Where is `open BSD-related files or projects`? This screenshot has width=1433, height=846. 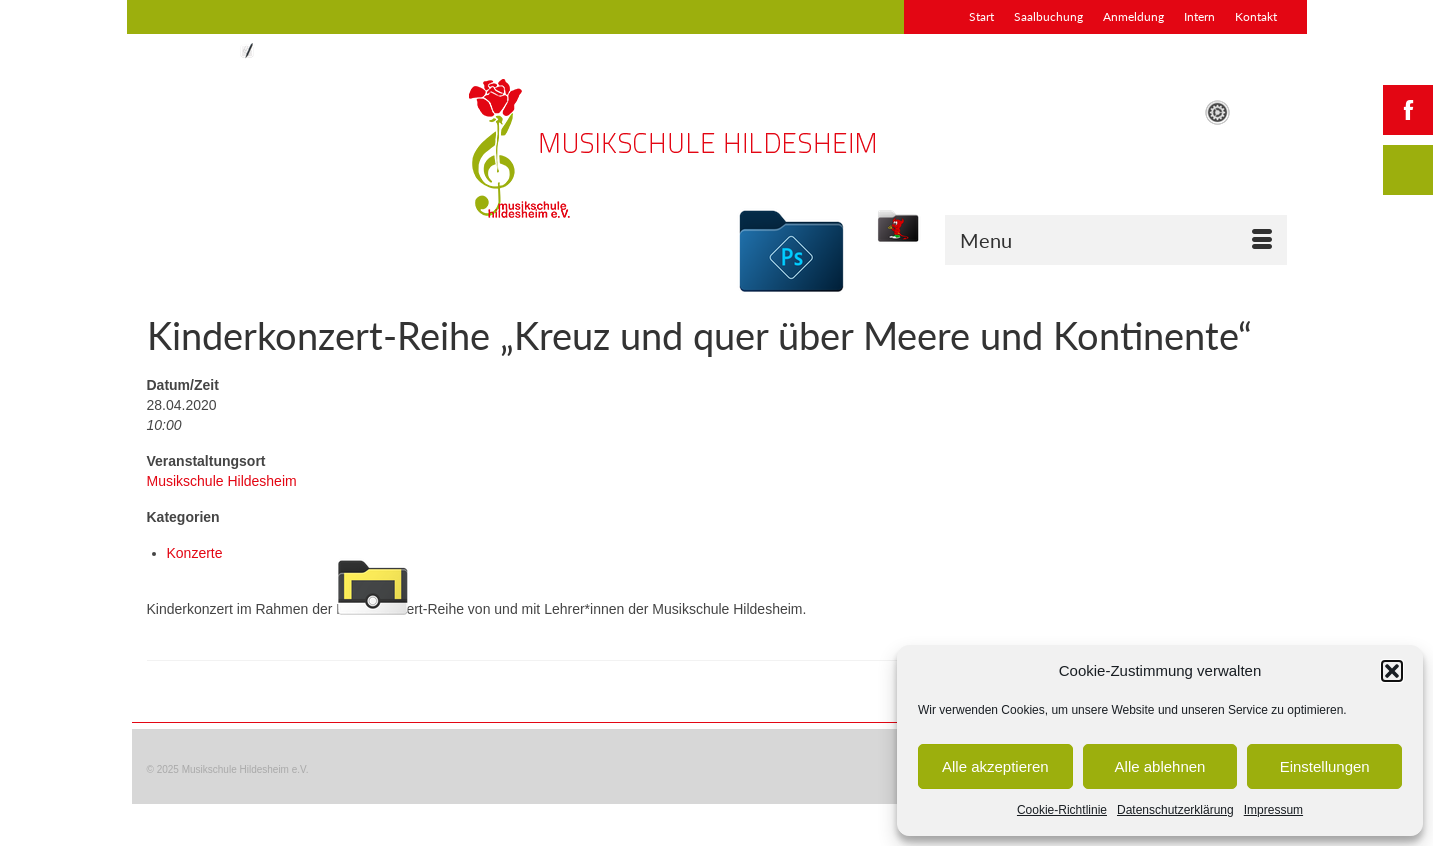 open BSD-related files or projects is located at coordinates (898, 227).